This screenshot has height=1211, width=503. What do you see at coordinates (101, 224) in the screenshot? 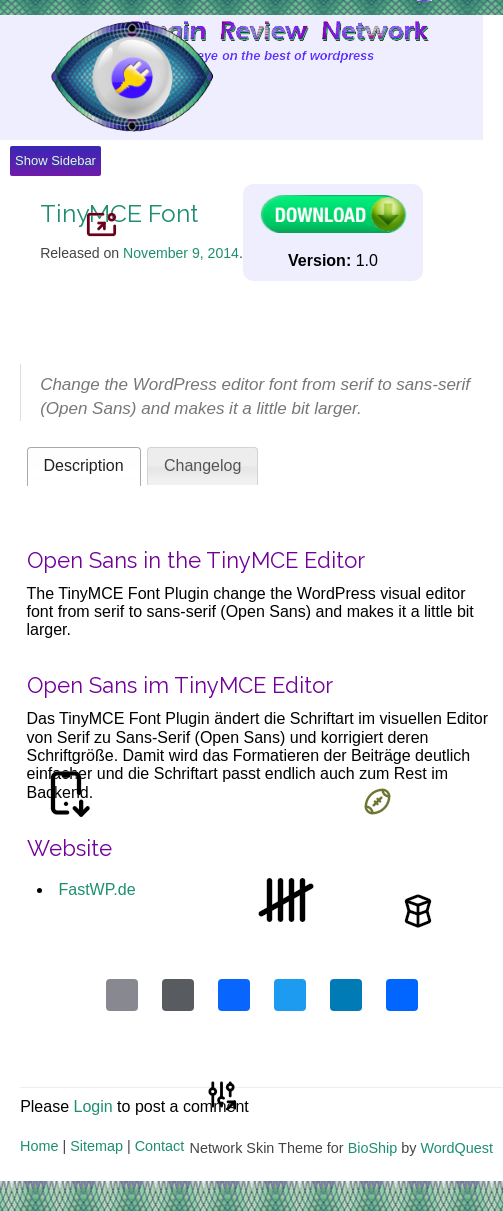
I see `pin this item to quick access` at bounding box center [101, 224].